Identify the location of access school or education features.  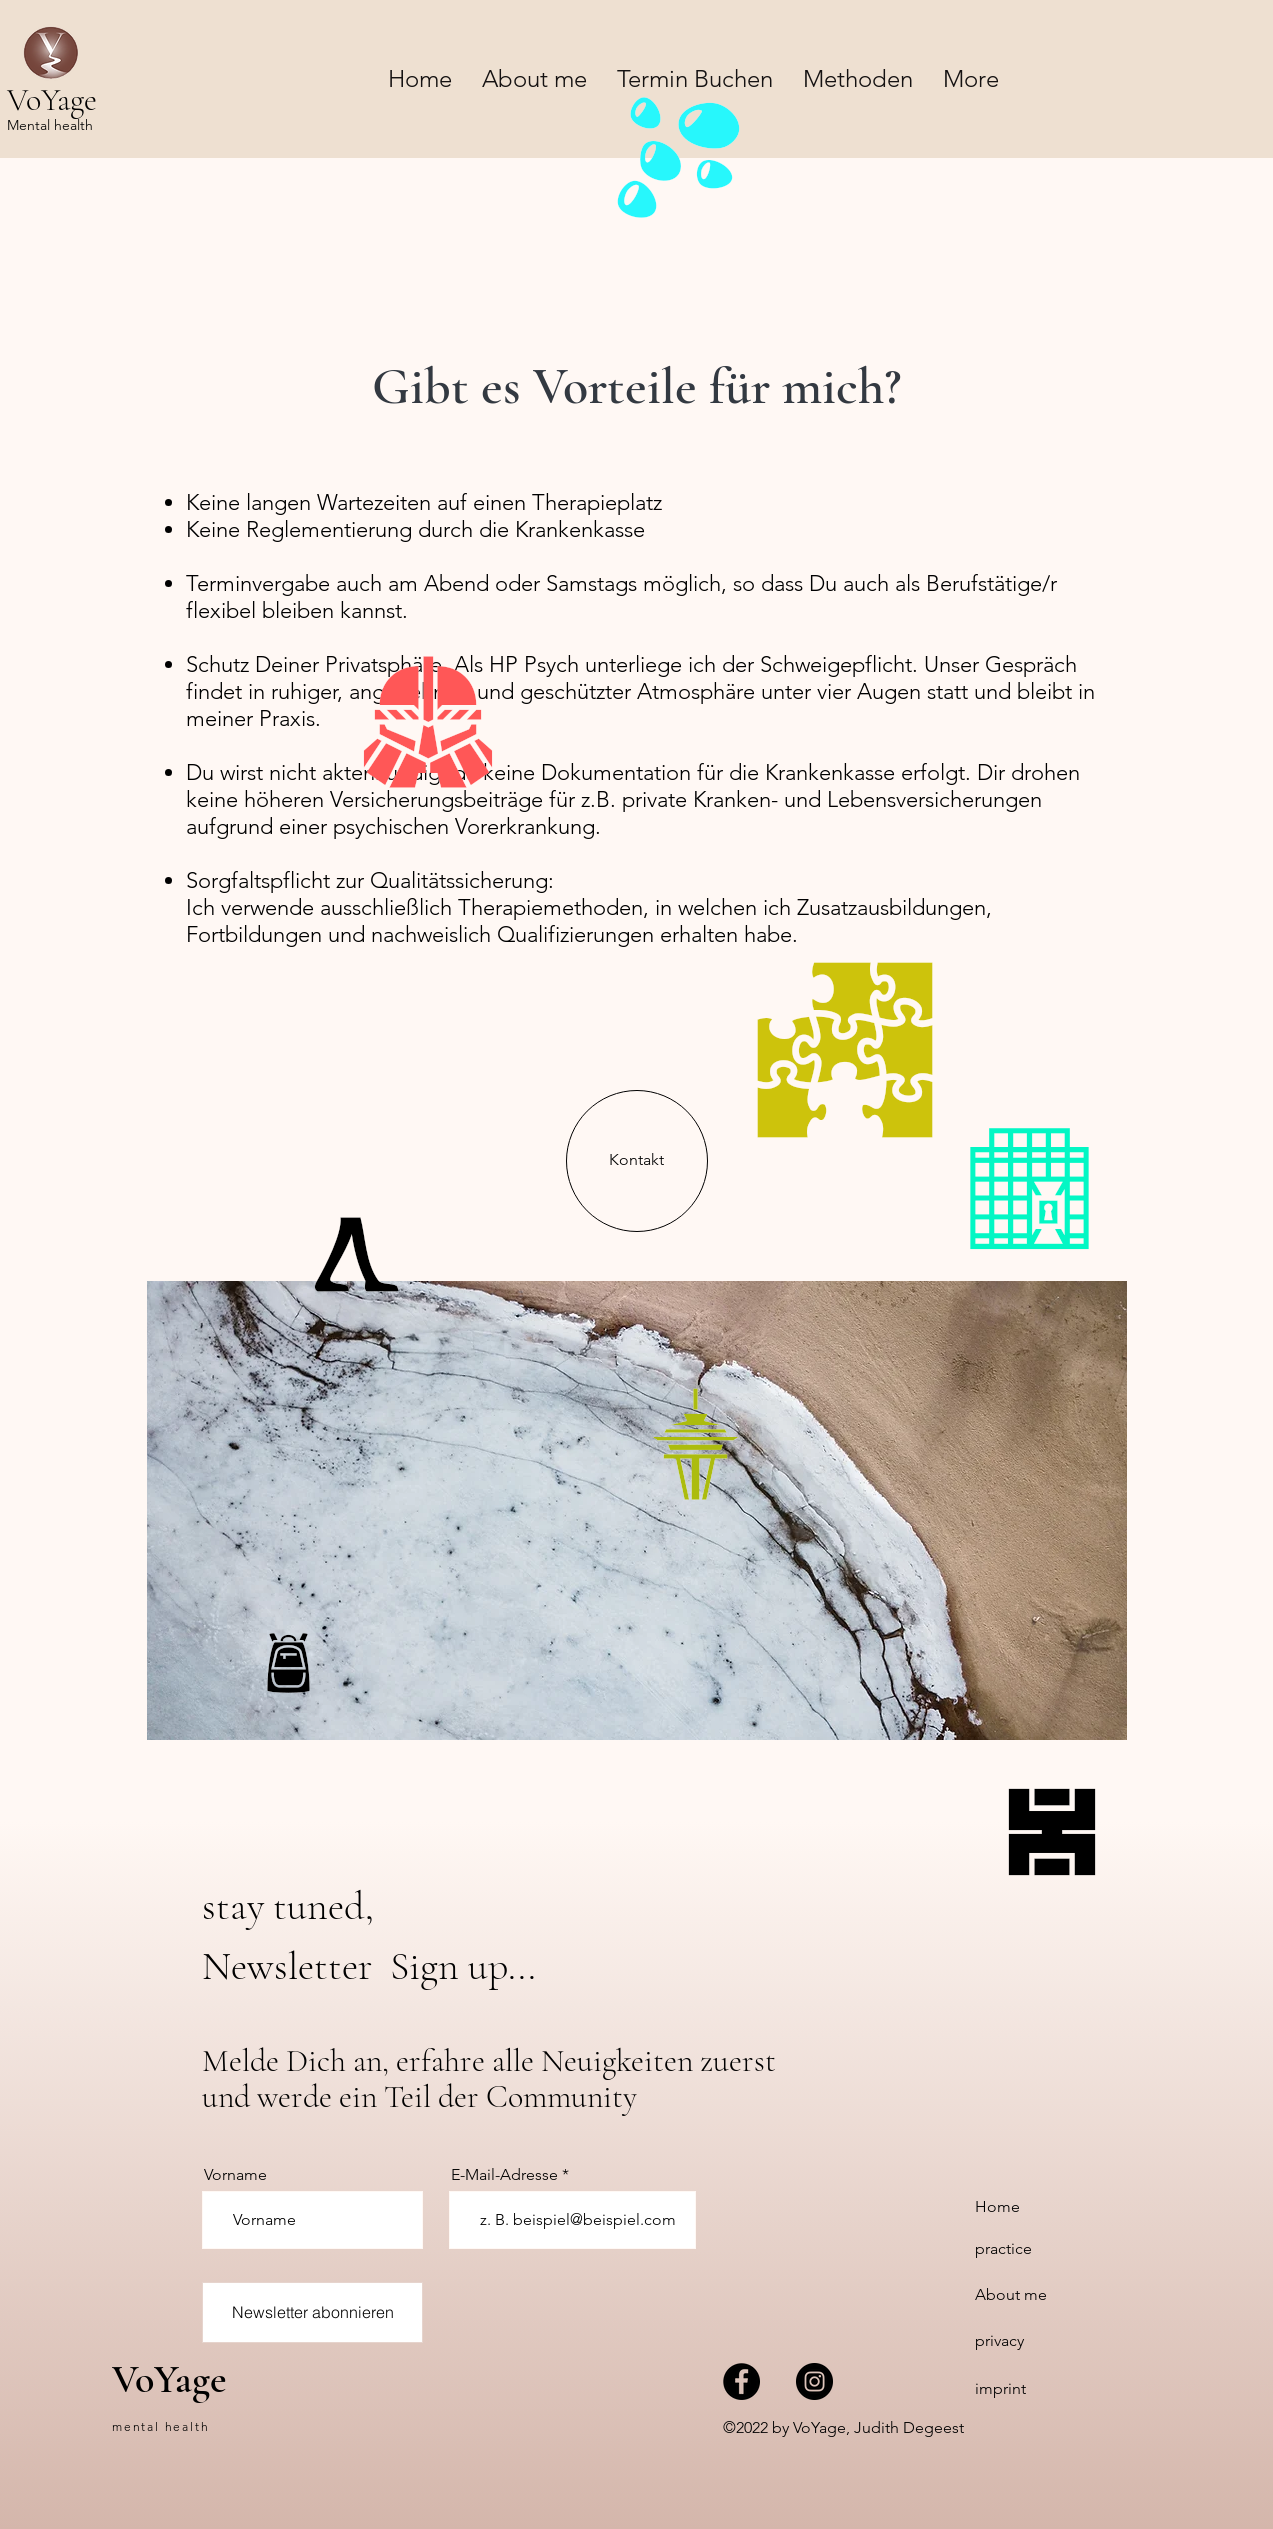
(288, 1662).